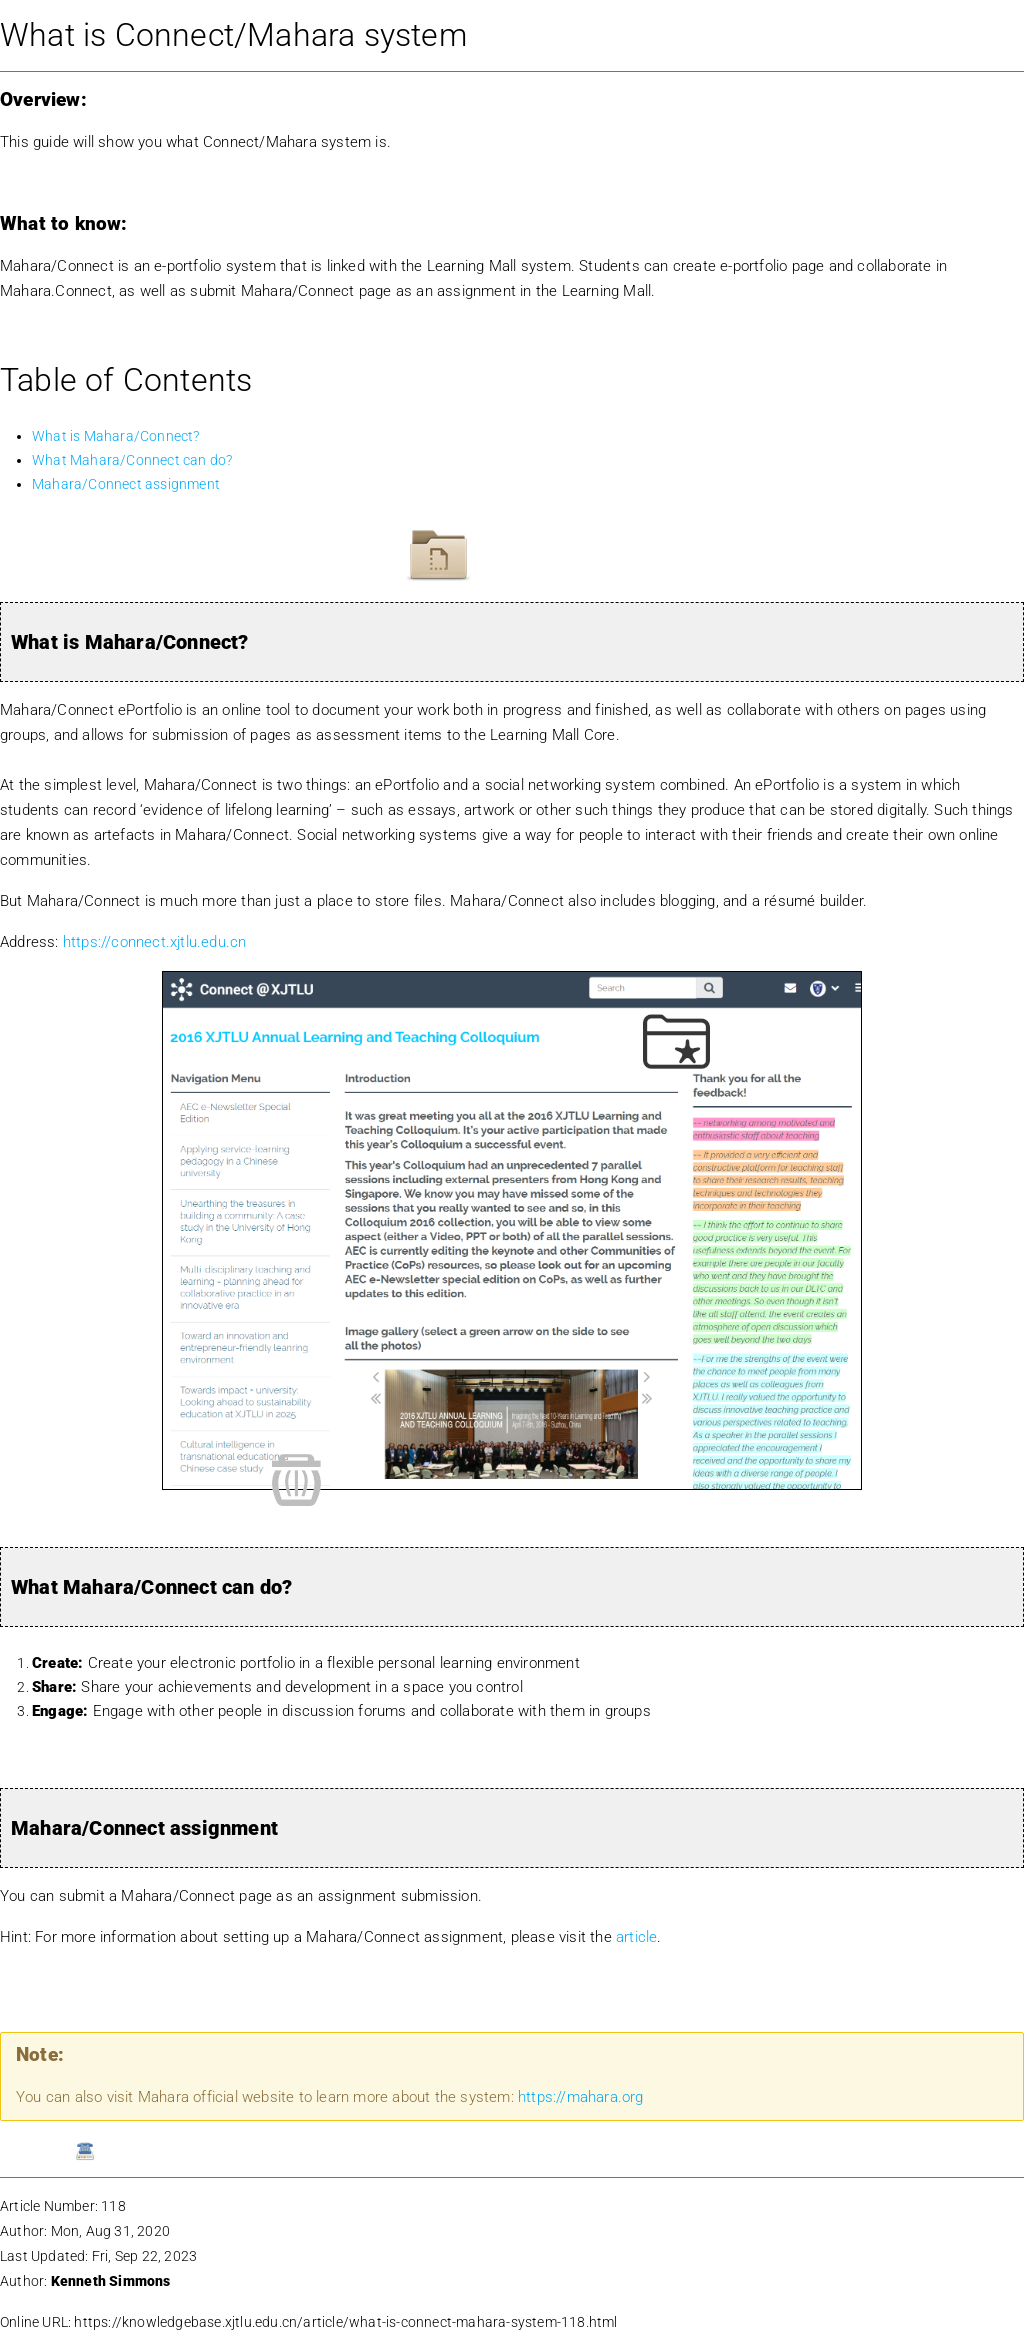 Image resolution: width=1024 pixels, height=2351 pixels. What do you see at coordinates (298, 1480) in the screenshot?
I see `indicates trash bin contains deleted items` at bounding box center [298, 1480].